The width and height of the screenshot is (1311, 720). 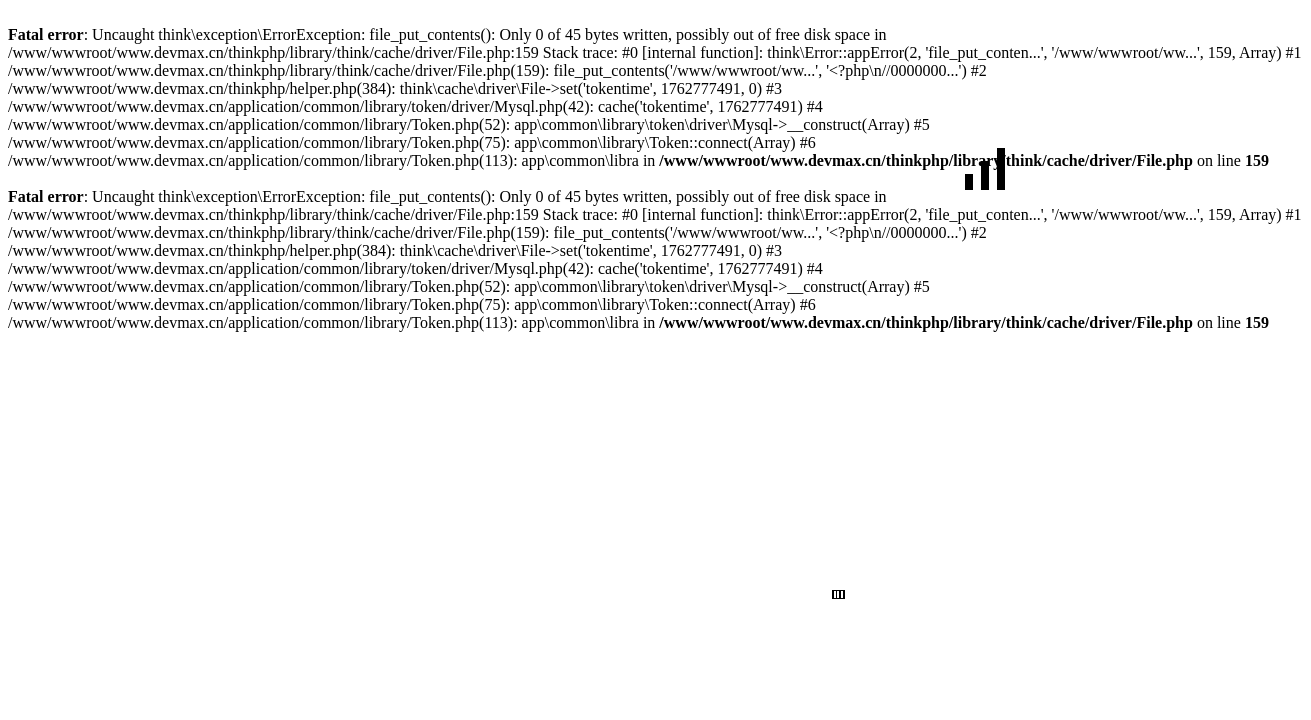 I want to click on switch to column view layout, so click(x=838, y=595).